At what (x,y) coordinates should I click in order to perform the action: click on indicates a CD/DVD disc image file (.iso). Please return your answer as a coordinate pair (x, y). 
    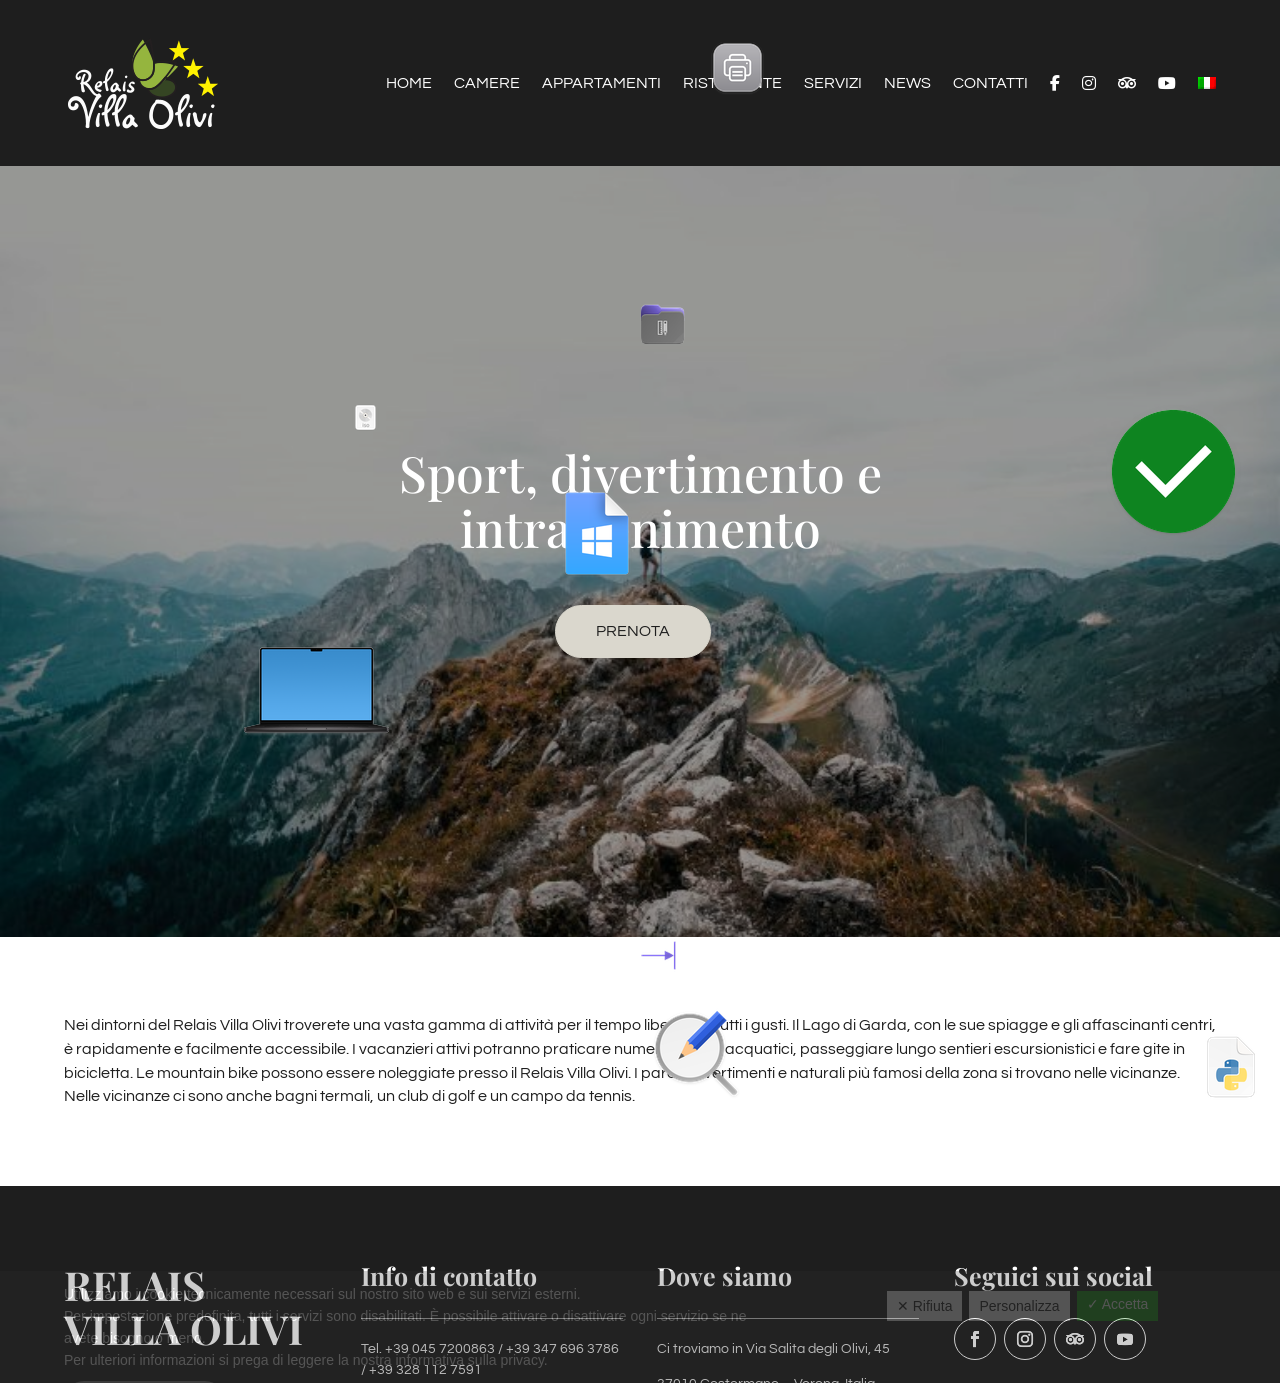
    Looking at the image, I should click on (365, 417).